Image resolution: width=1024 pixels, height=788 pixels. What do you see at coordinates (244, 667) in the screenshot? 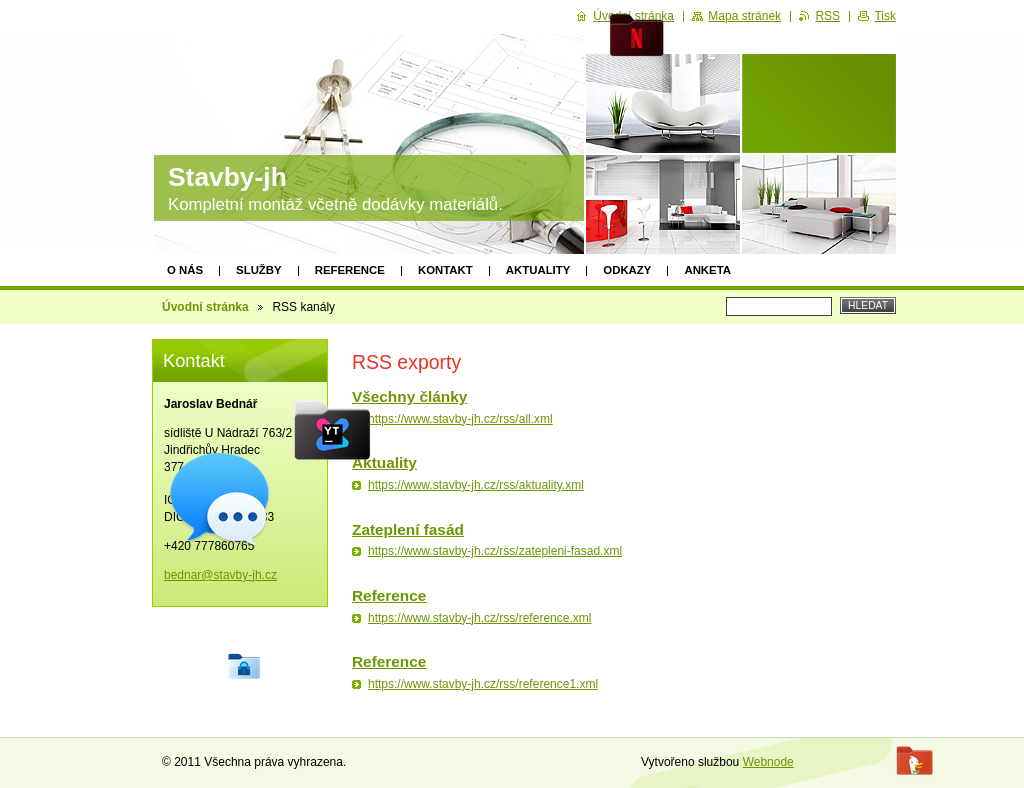
I see `access microsoft intune company portal managed files` at bounding box center [244, 667].